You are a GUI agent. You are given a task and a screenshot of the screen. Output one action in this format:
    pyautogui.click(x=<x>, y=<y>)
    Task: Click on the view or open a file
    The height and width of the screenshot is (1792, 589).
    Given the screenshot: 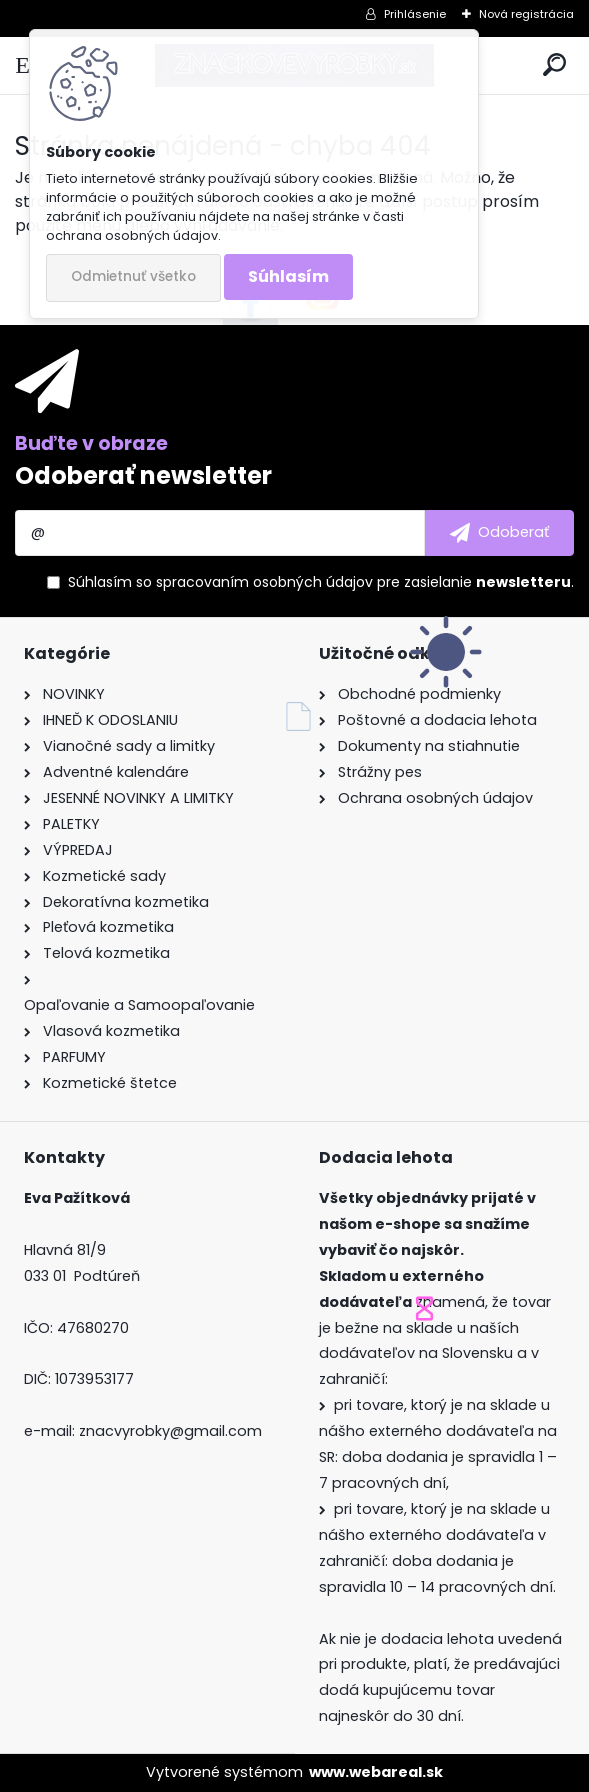 What is the action you would take?
    pyautogui.click(x=298, y=716)
    